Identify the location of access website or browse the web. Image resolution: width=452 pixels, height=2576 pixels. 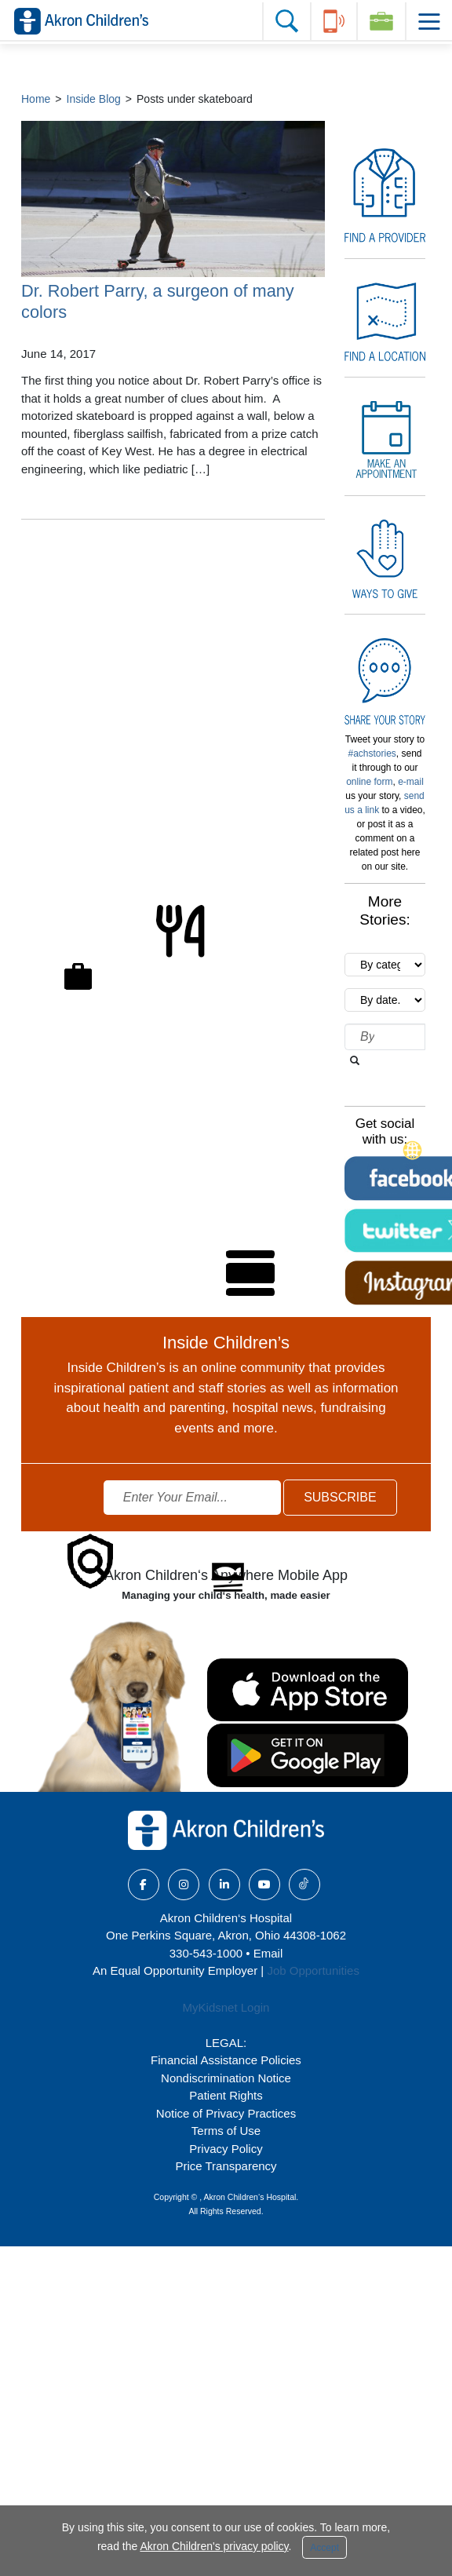
(412, 1150).